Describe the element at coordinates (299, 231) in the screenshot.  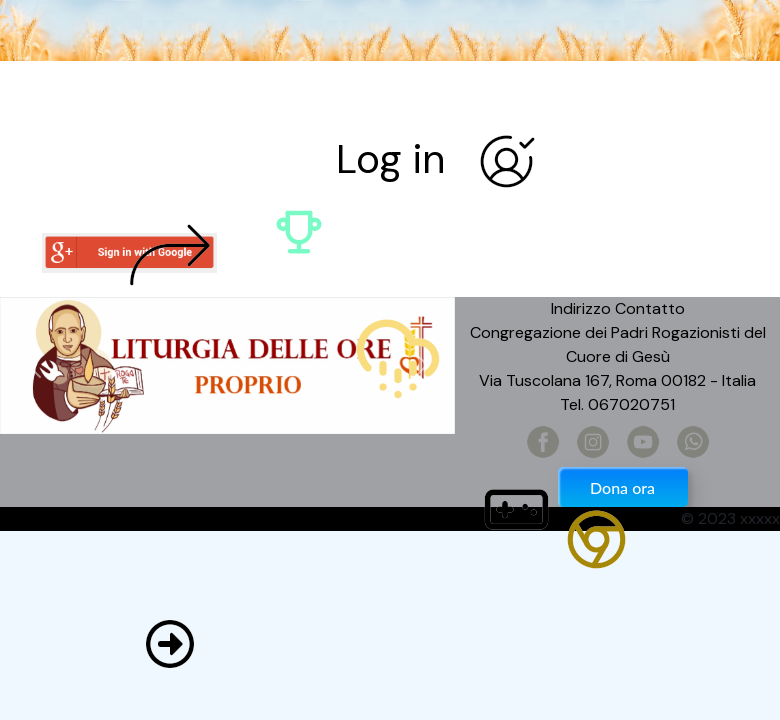
I see `view achievements or awards` at that location.